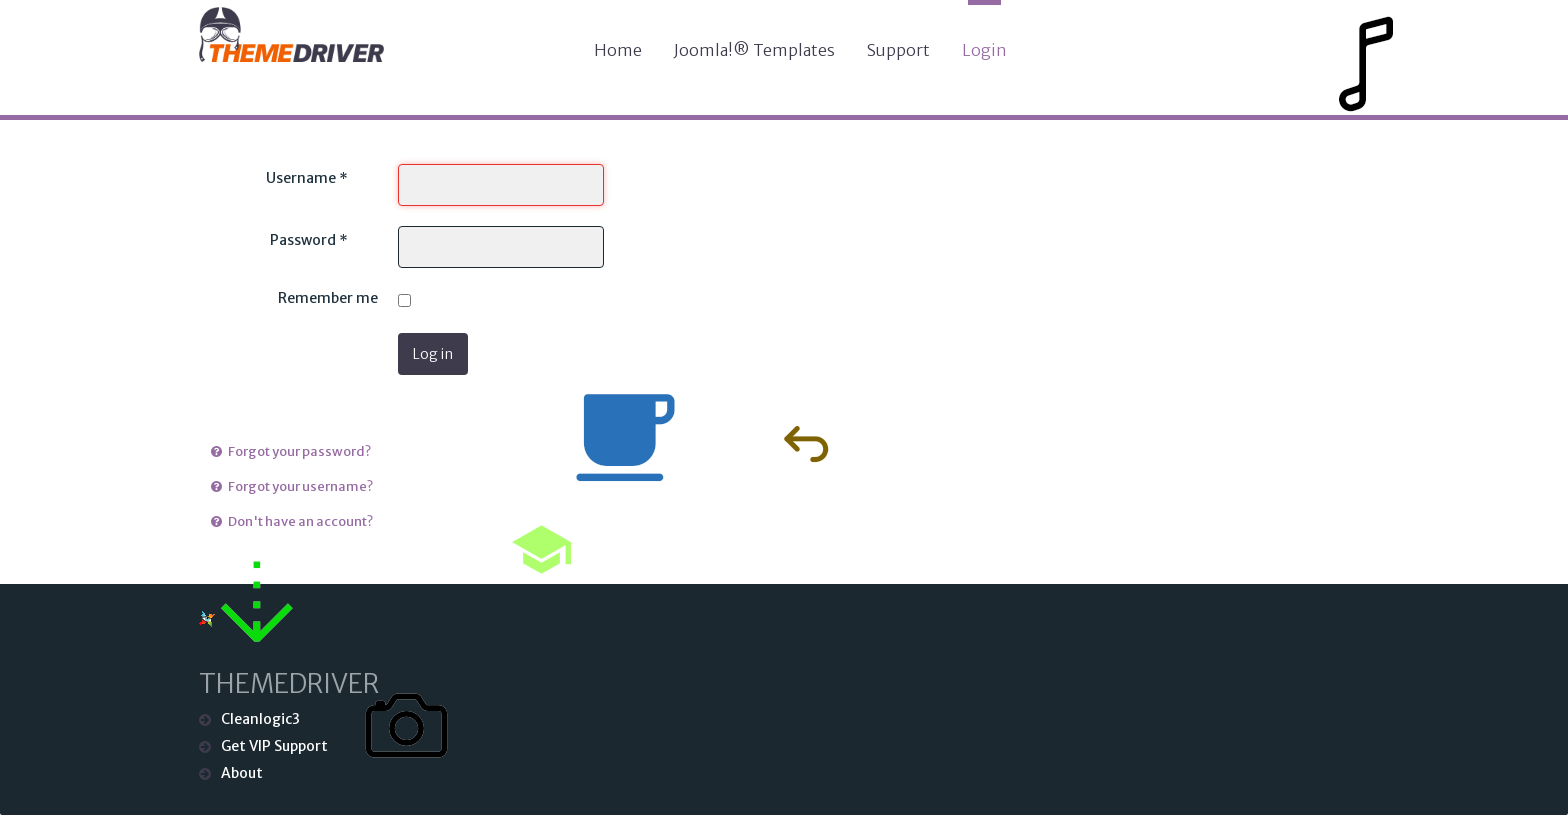  Describe the element at coordinates (406, 725) in the screenshot. I see `take a photo` at that location.